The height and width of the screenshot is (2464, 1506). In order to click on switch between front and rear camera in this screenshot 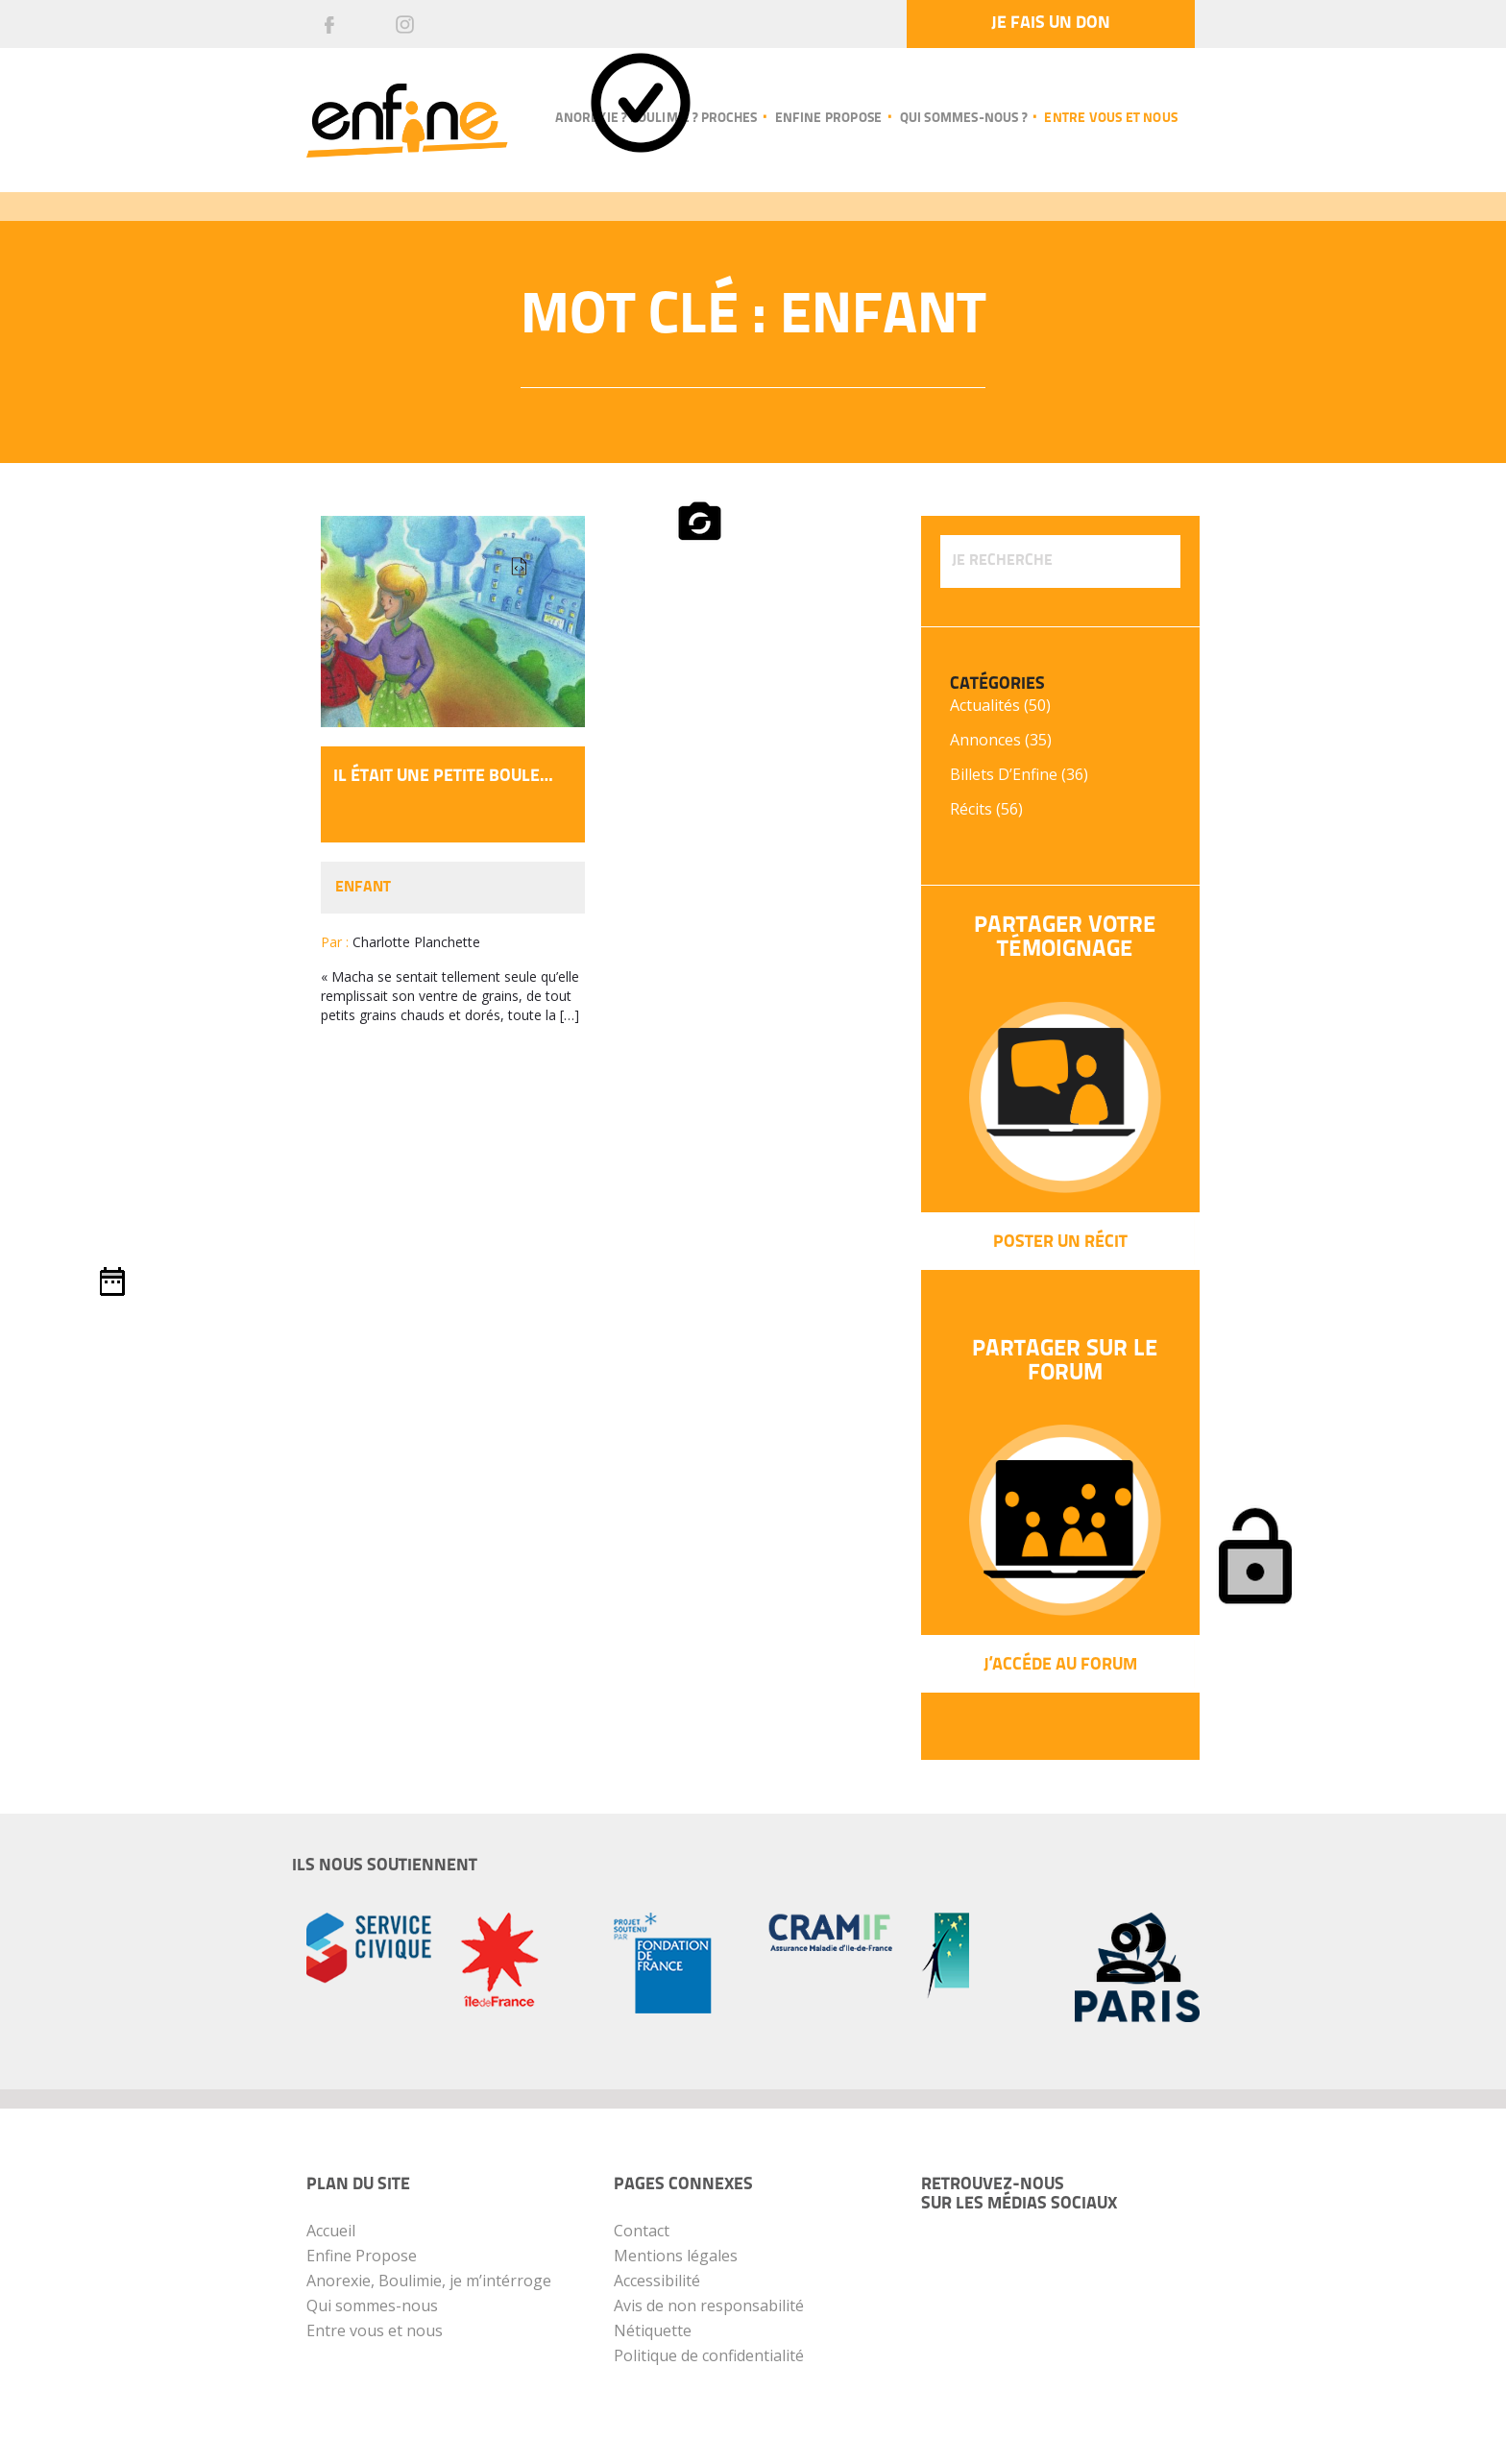, I will do `click(699, 523)`.